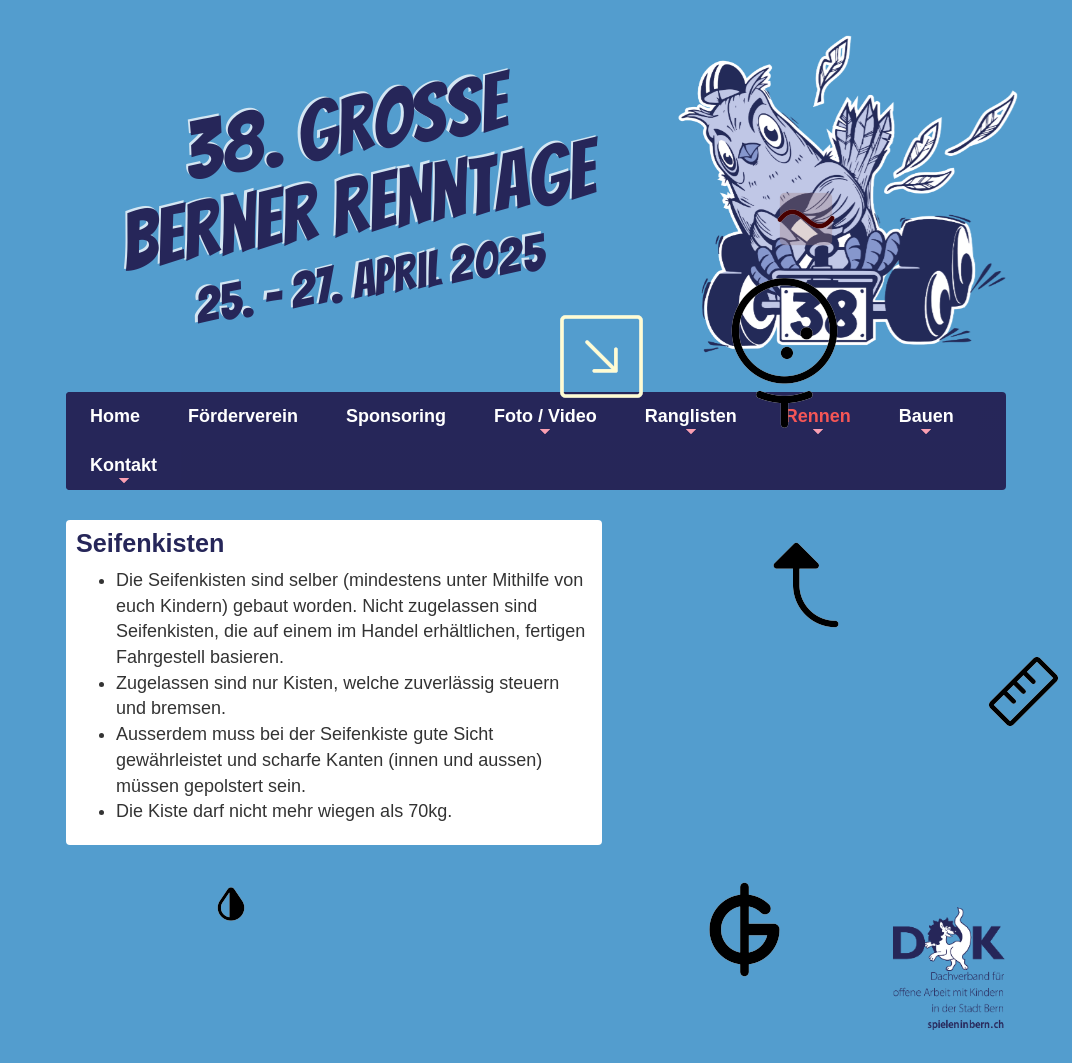  What do you see at coordinates (806, 585) in the screenshot?
I see `go back and up to previous level` at bounding box center [806, 585].